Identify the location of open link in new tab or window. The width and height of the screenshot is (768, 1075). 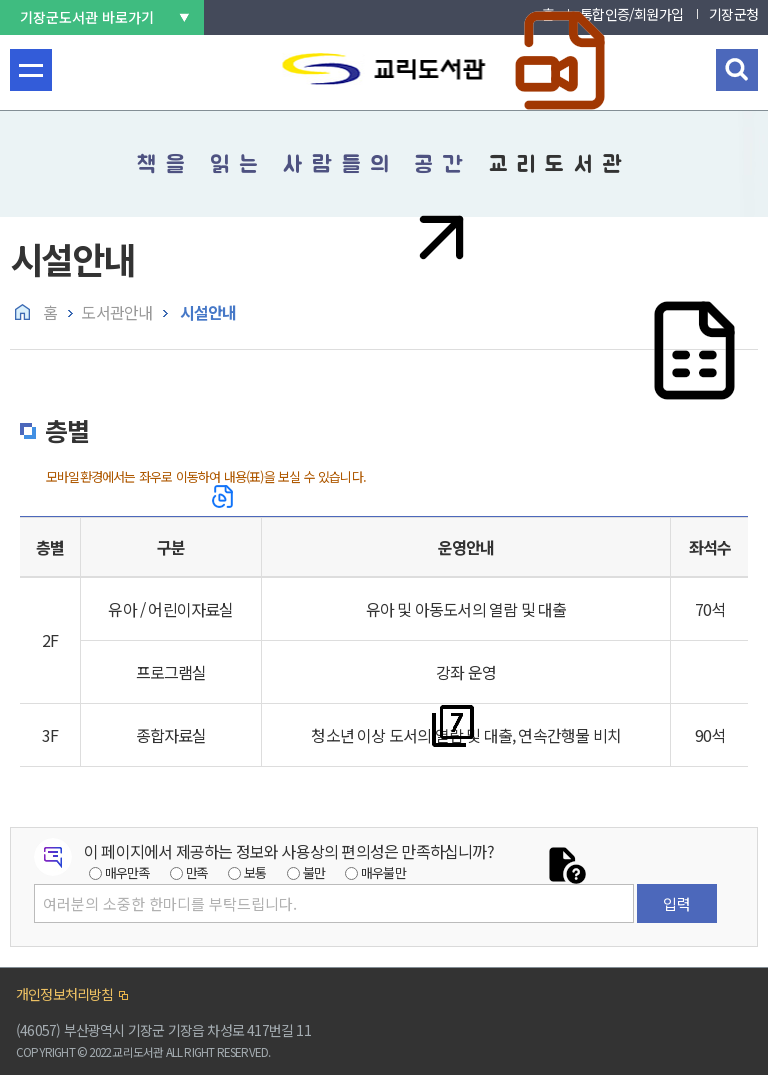
(441, 237).